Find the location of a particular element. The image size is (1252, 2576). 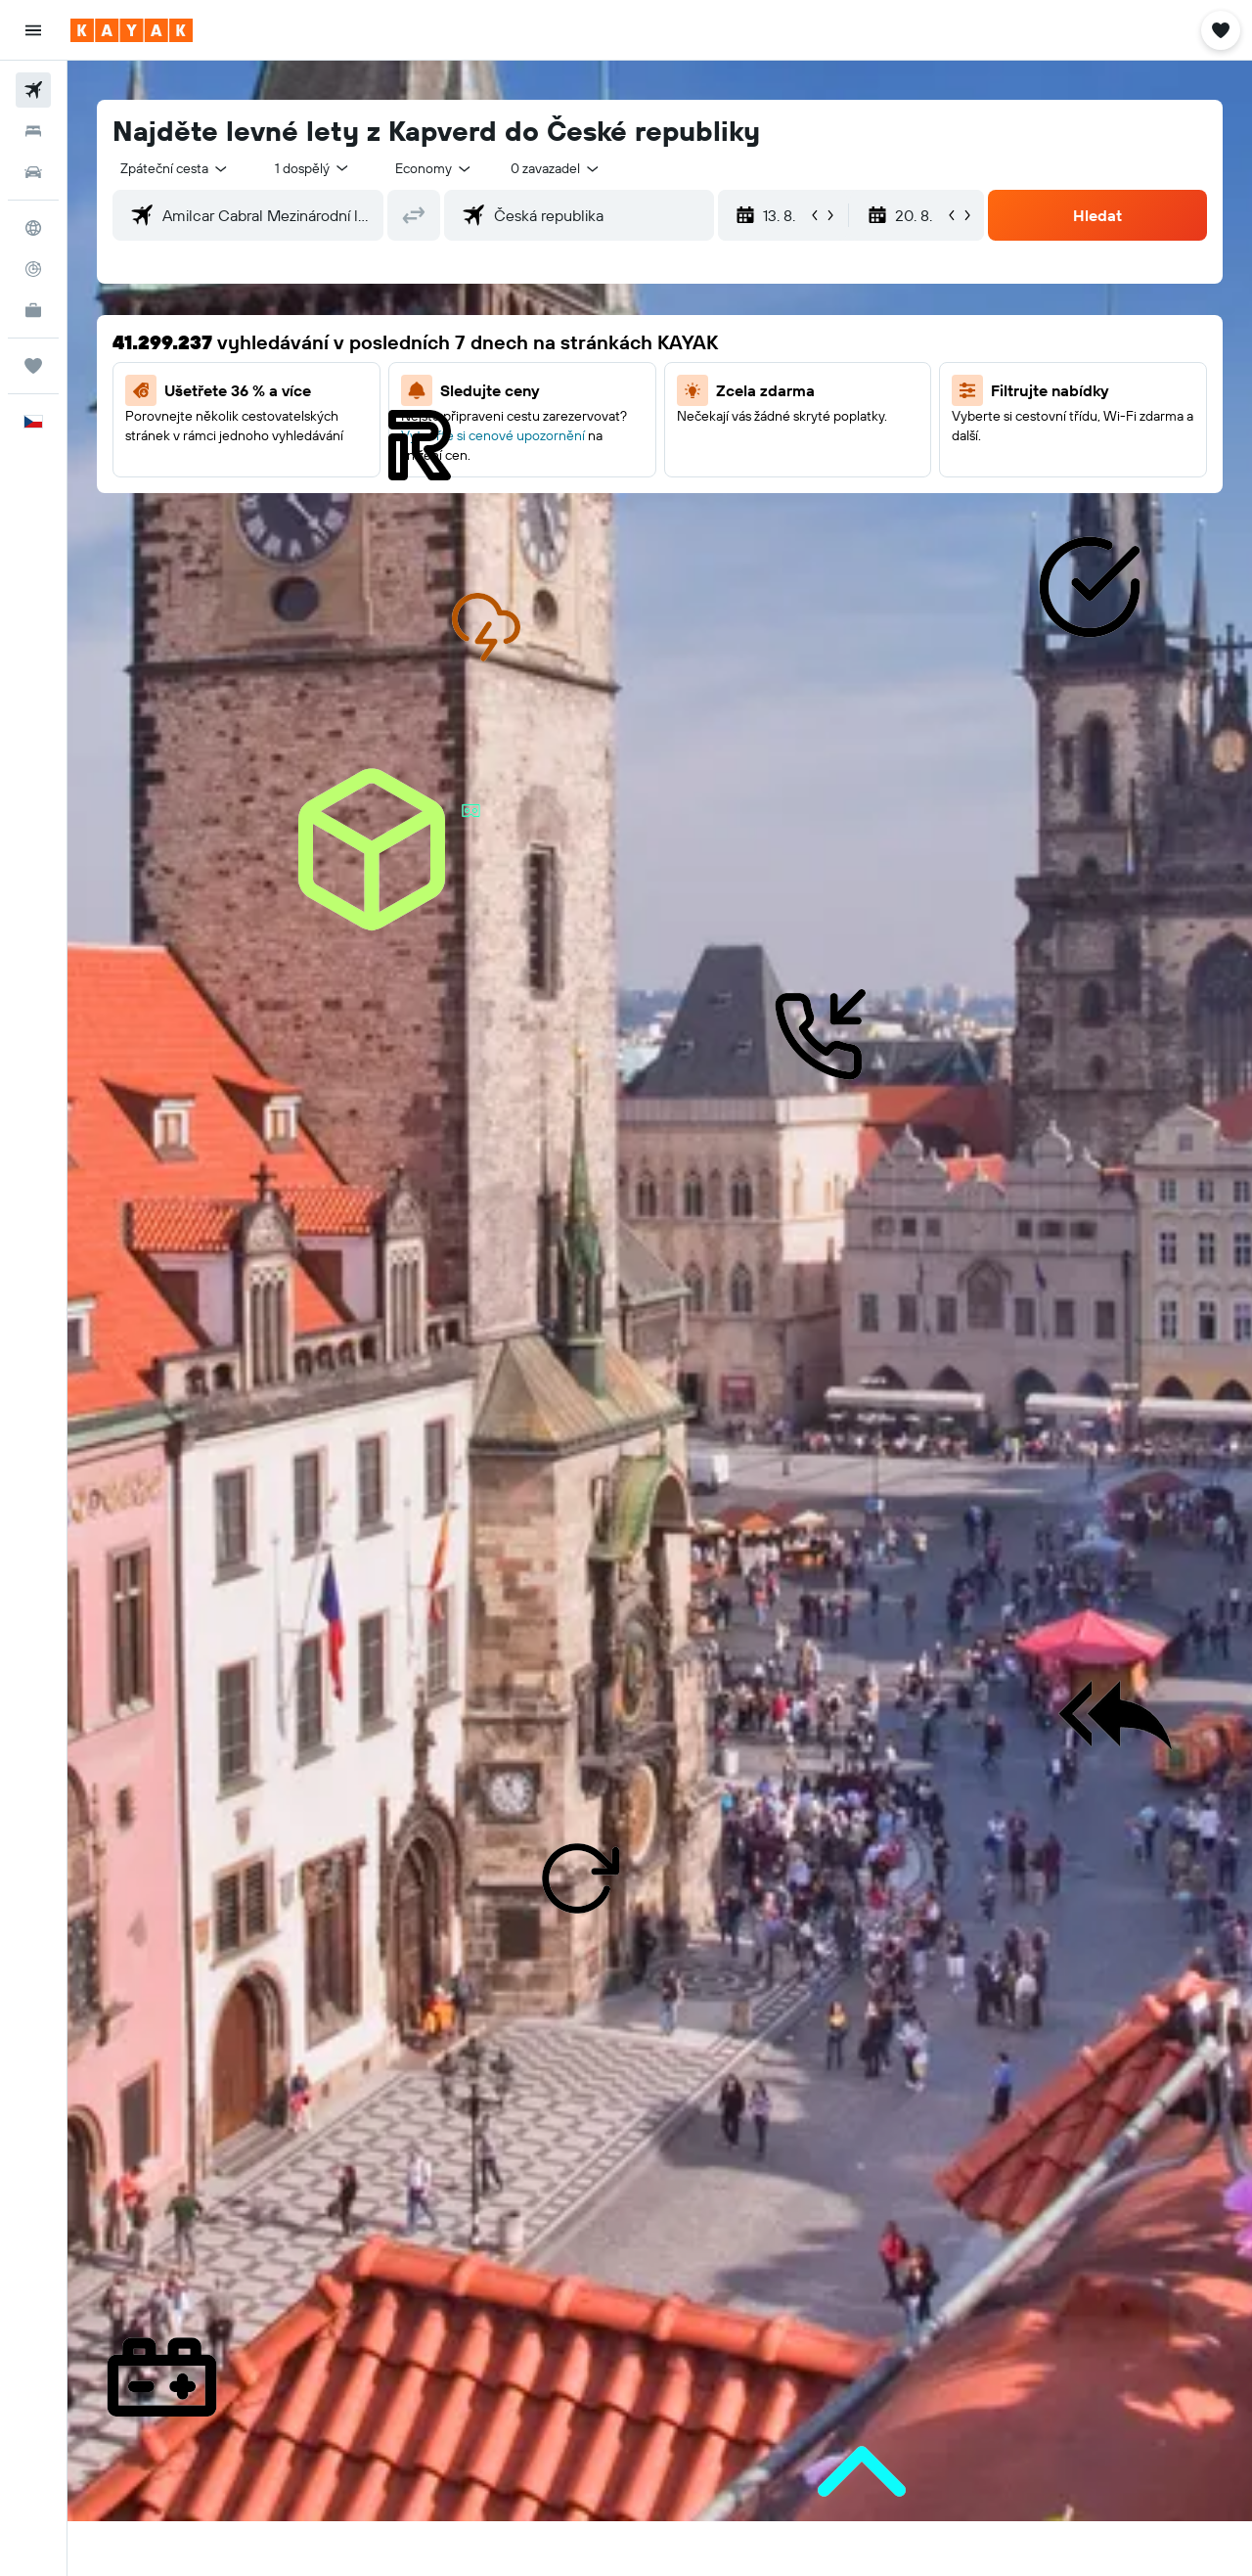

collapse an expanded section is located at coordinates (862, 2471).